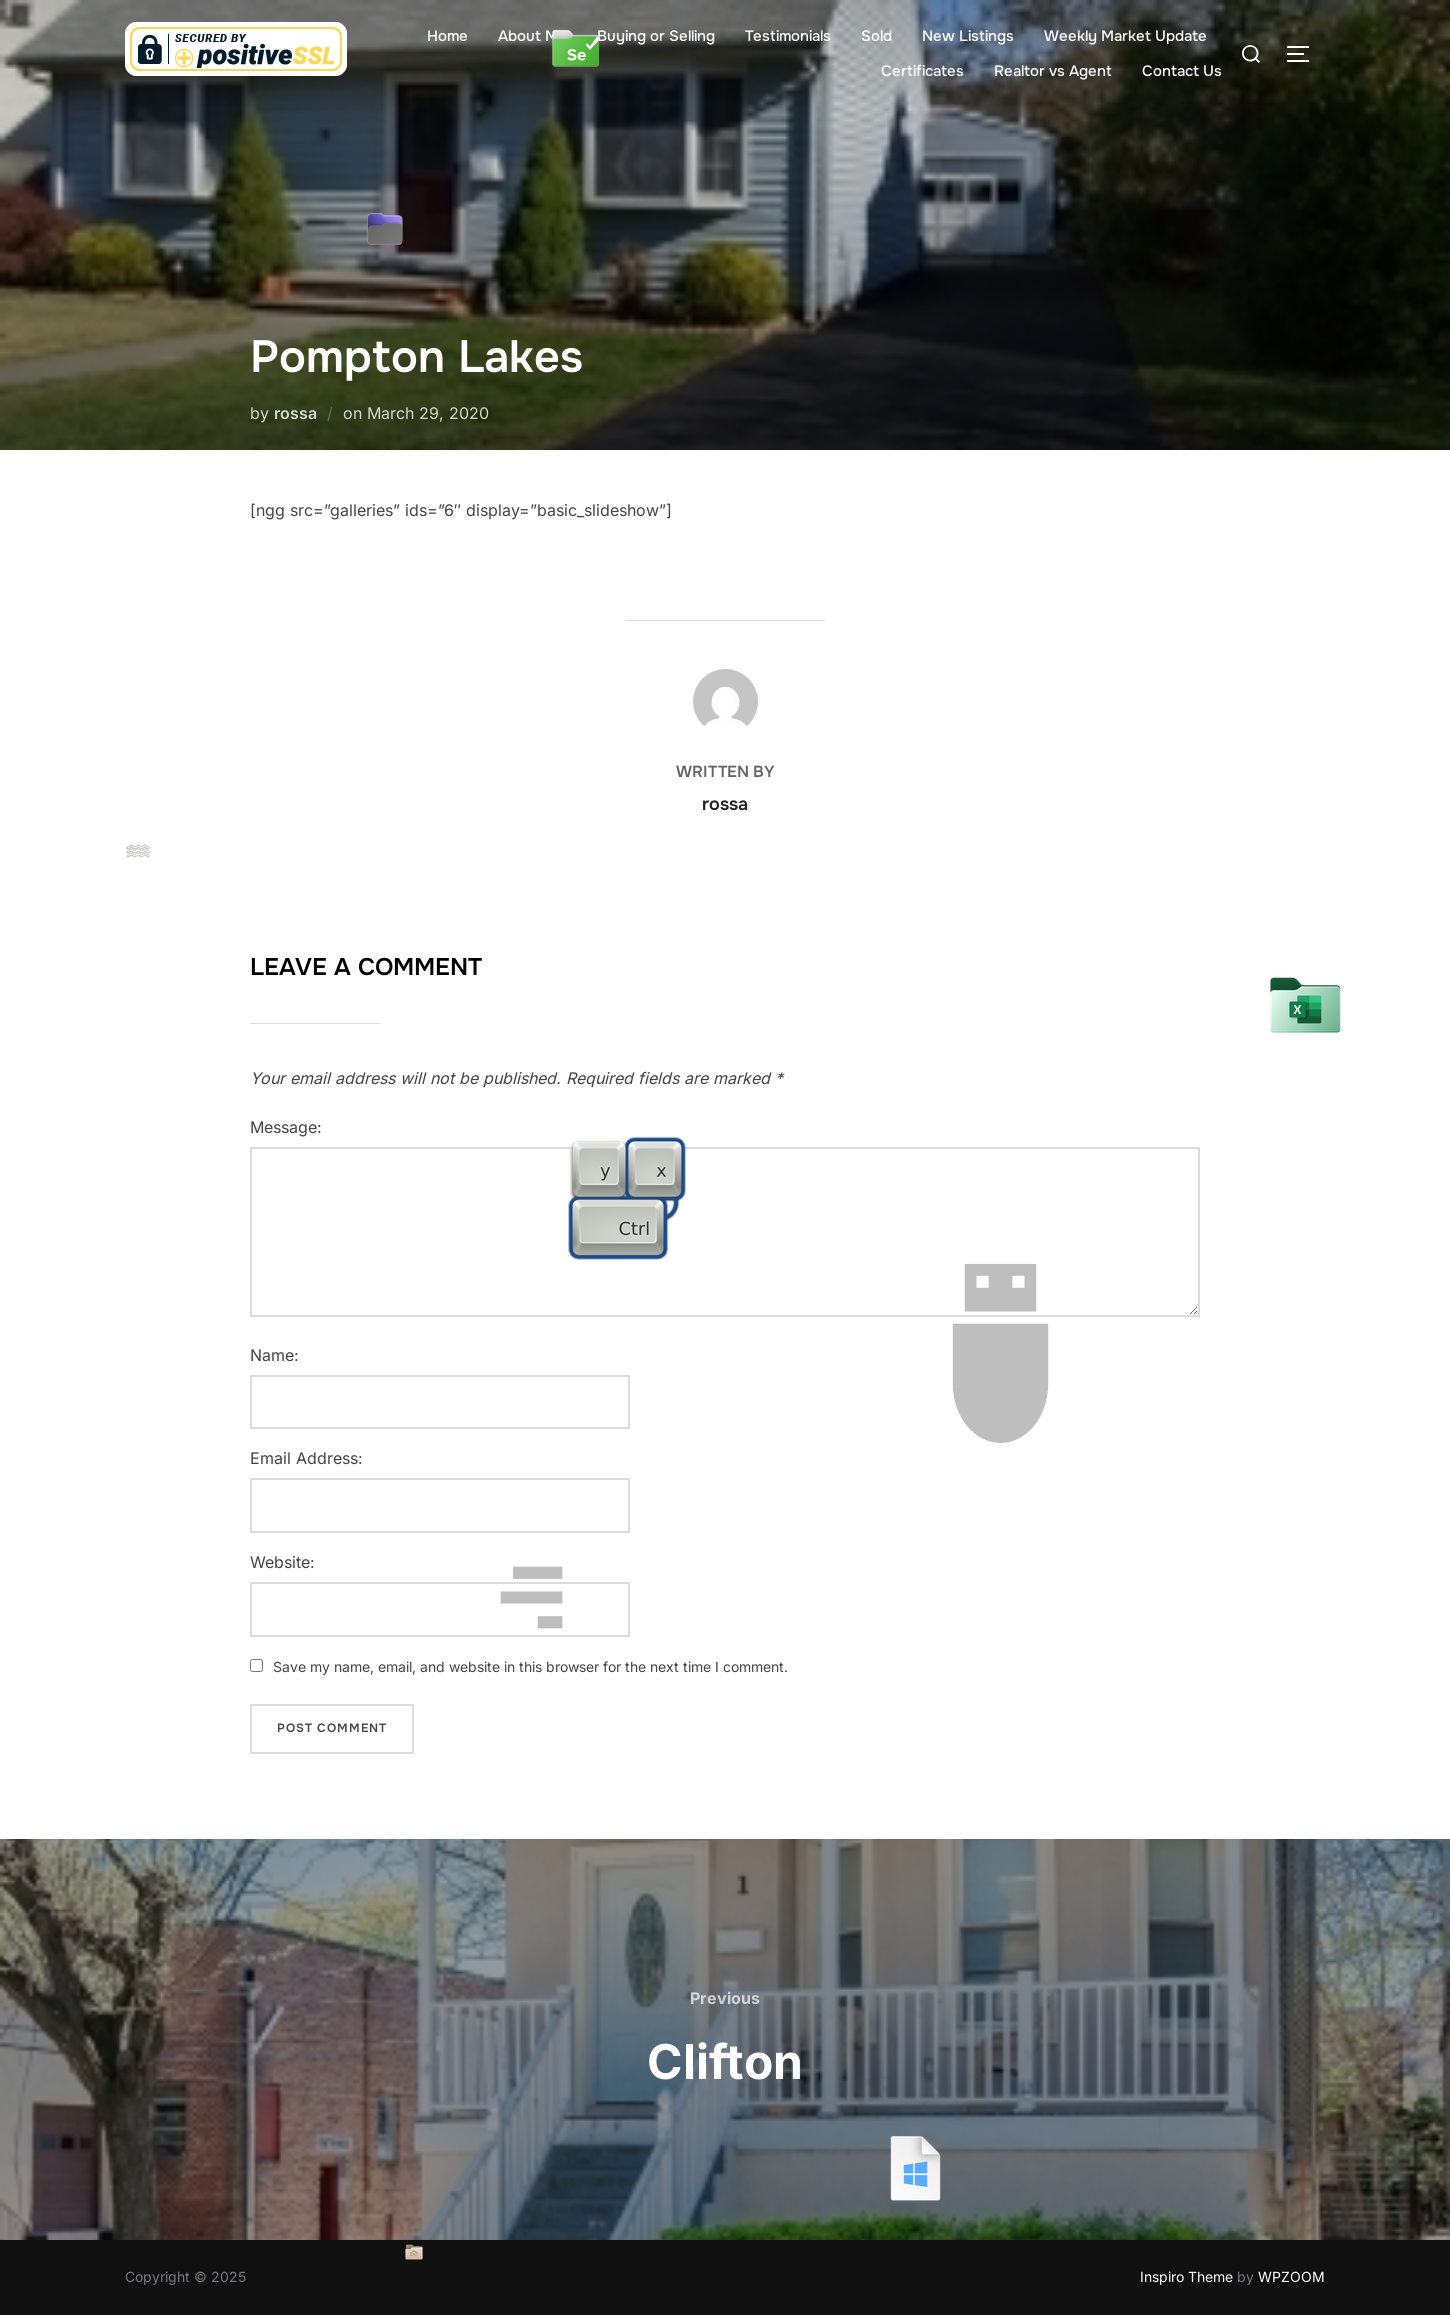 Image resolution: width=1450 pixels, height=2315 pixels. I want to click on removable storage device connected, so click(1000, 1347).